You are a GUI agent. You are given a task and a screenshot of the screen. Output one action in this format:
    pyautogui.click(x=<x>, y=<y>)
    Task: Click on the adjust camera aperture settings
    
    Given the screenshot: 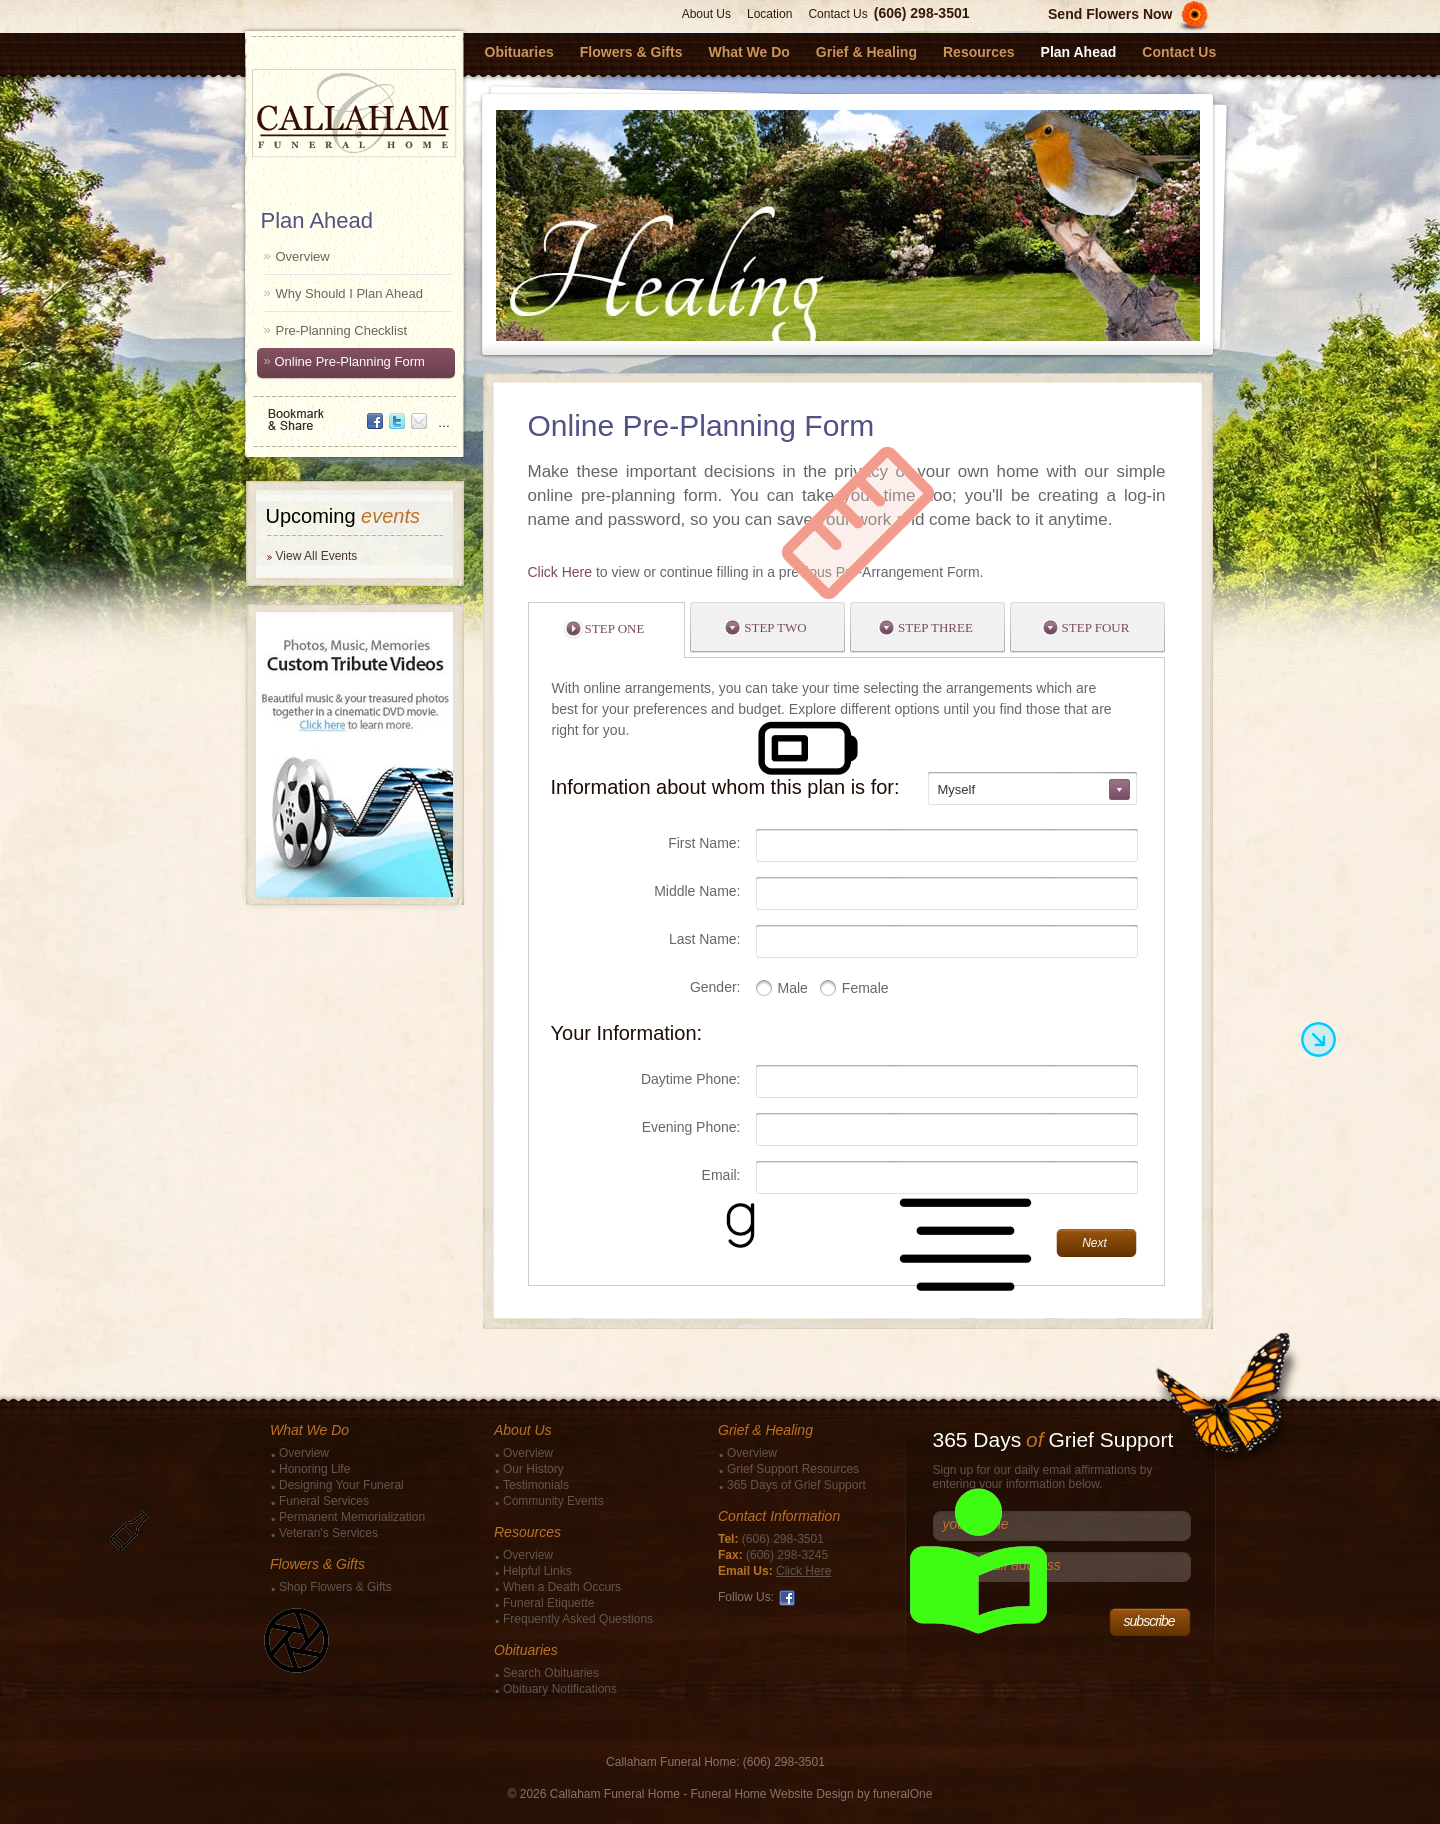 What is the action you would take?
    pyautogui.click(x=296, y=1640)
    